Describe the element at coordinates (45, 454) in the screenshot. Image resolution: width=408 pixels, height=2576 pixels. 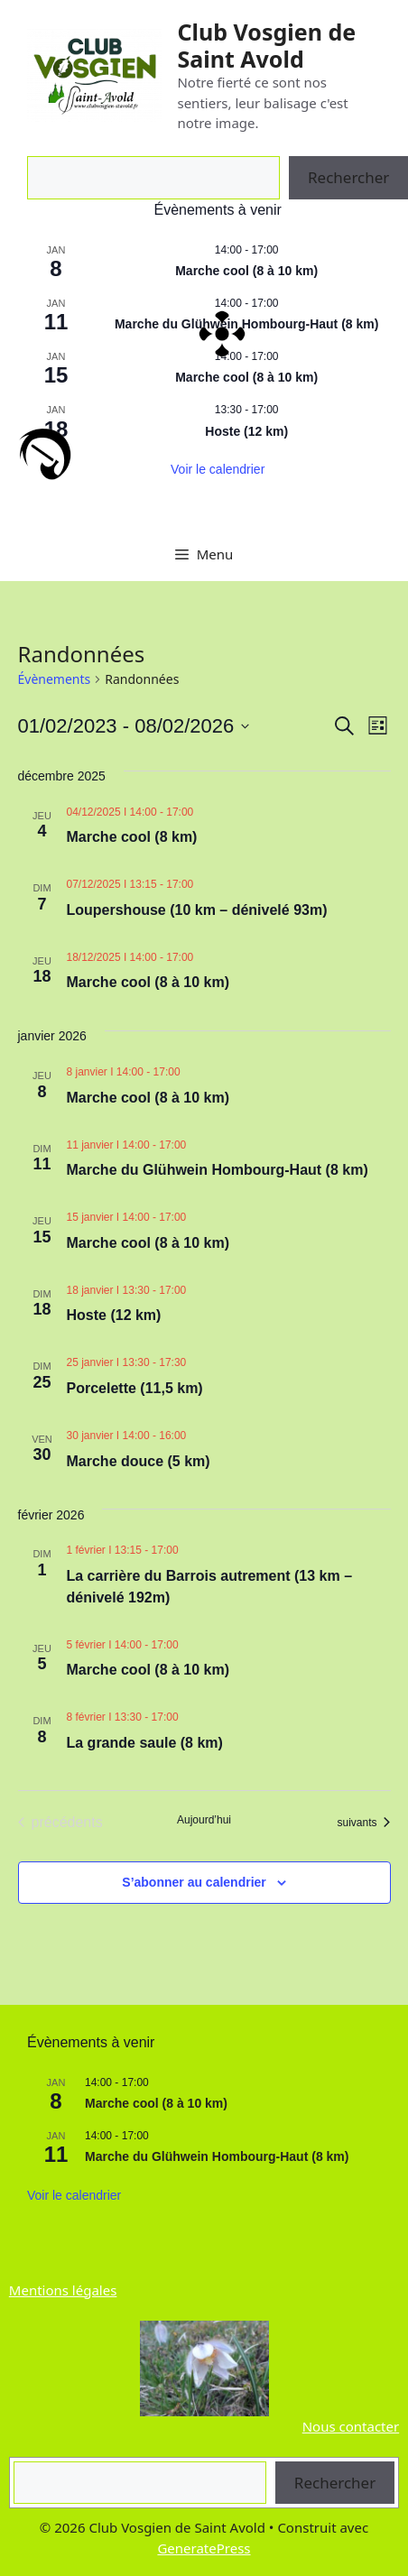
I see `perform a melee attack action` at that location.